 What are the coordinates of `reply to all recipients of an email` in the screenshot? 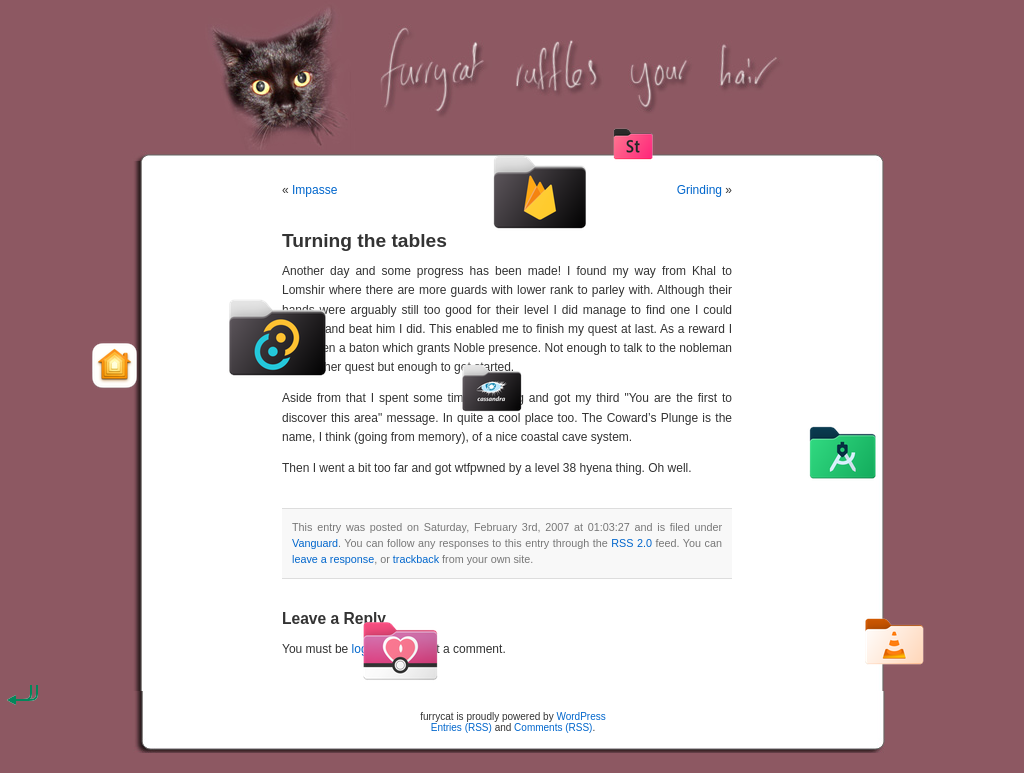 It's located at (22, 693).